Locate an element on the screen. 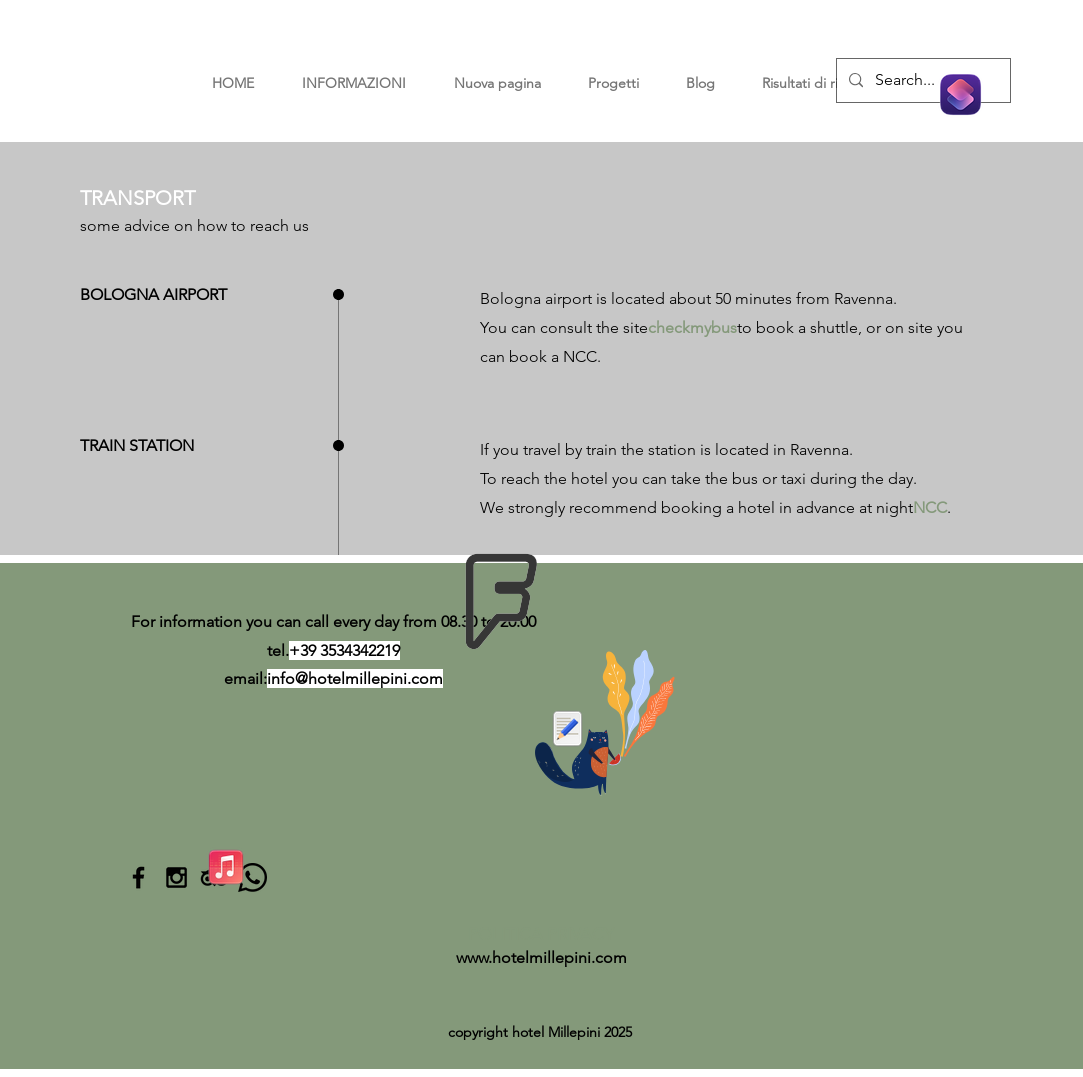 The height and width of the screenshot is (1077, 1083). open text editor application is located at coordinates (567, 728).